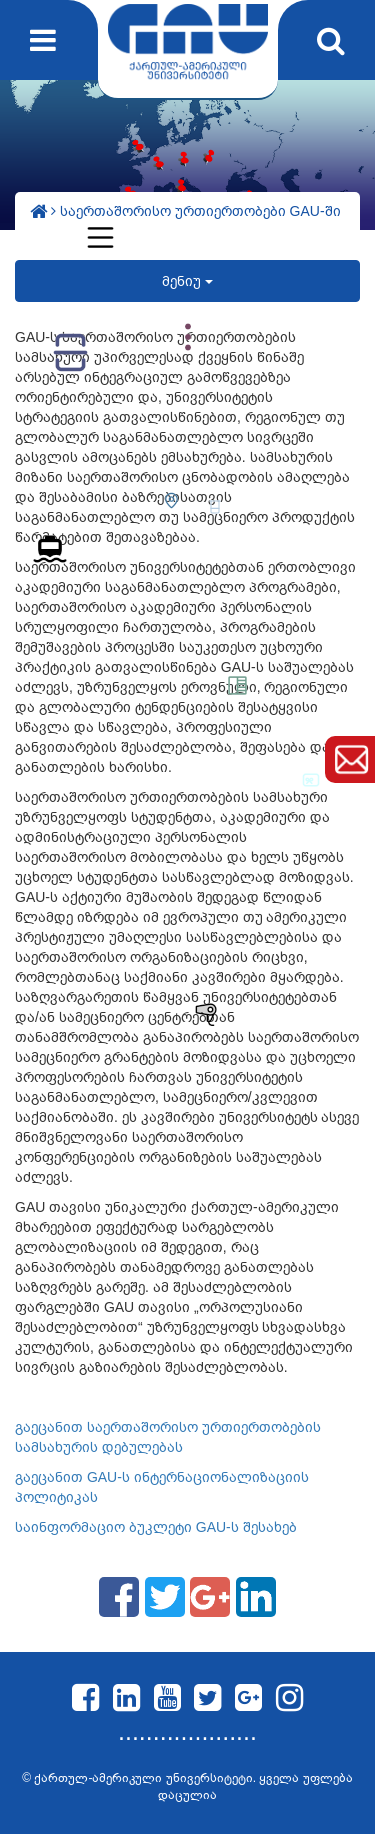 This screenshot has height=1834, width=375. Describe the element at coordinates (206, 1013) in the screenshot. I see `access hair styling or grooming tools` at that location.